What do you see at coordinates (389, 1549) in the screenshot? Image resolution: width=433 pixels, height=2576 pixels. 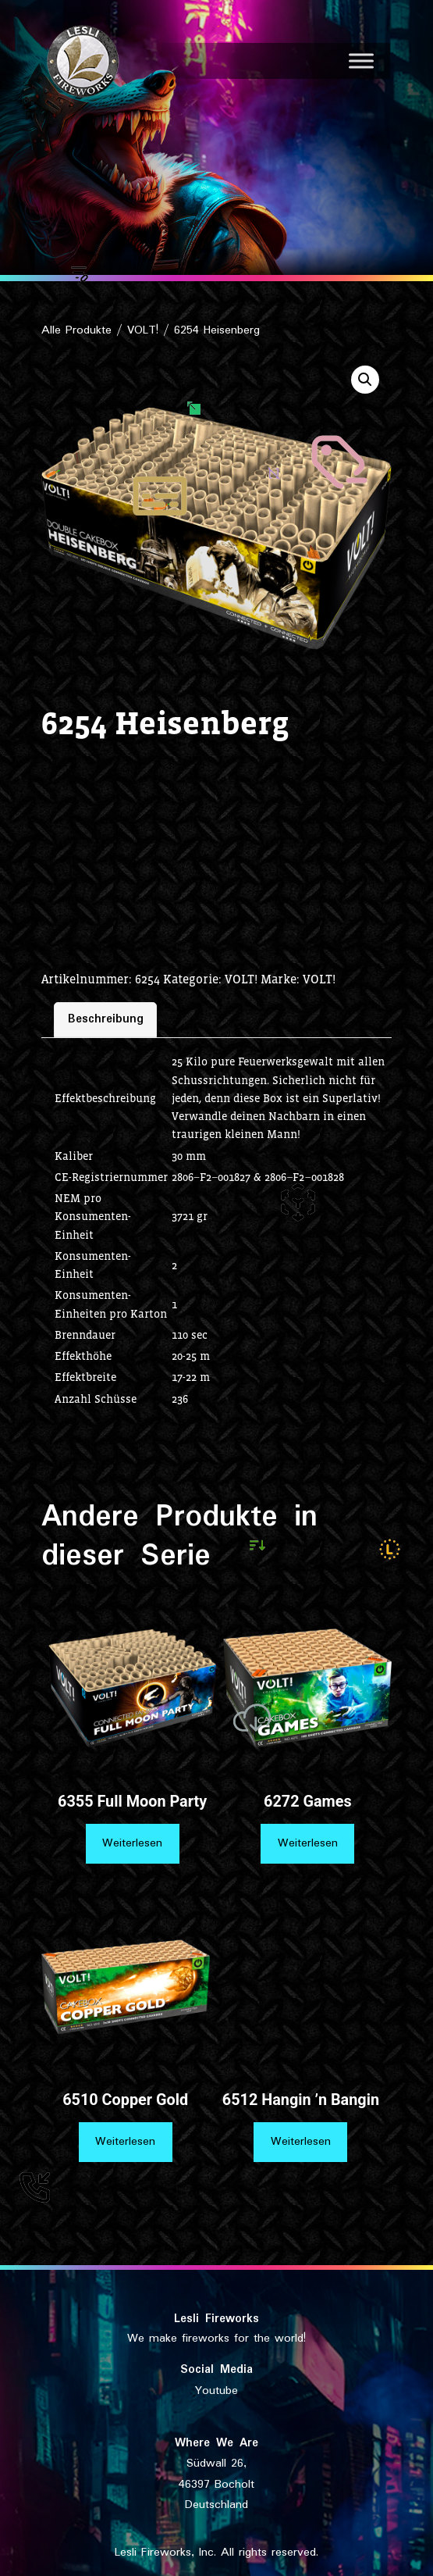 I see `indicates a loading or processing state` at bounding box center [389, 1549].